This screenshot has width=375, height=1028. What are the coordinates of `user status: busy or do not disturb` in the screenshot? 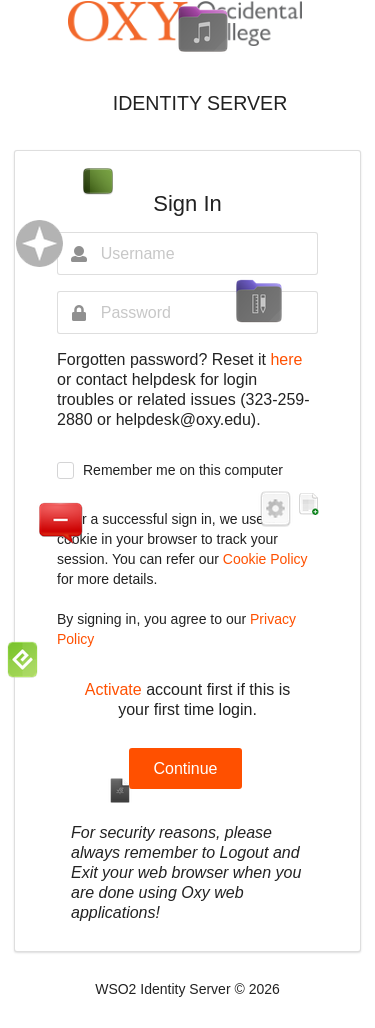 It's located at (61, 523).